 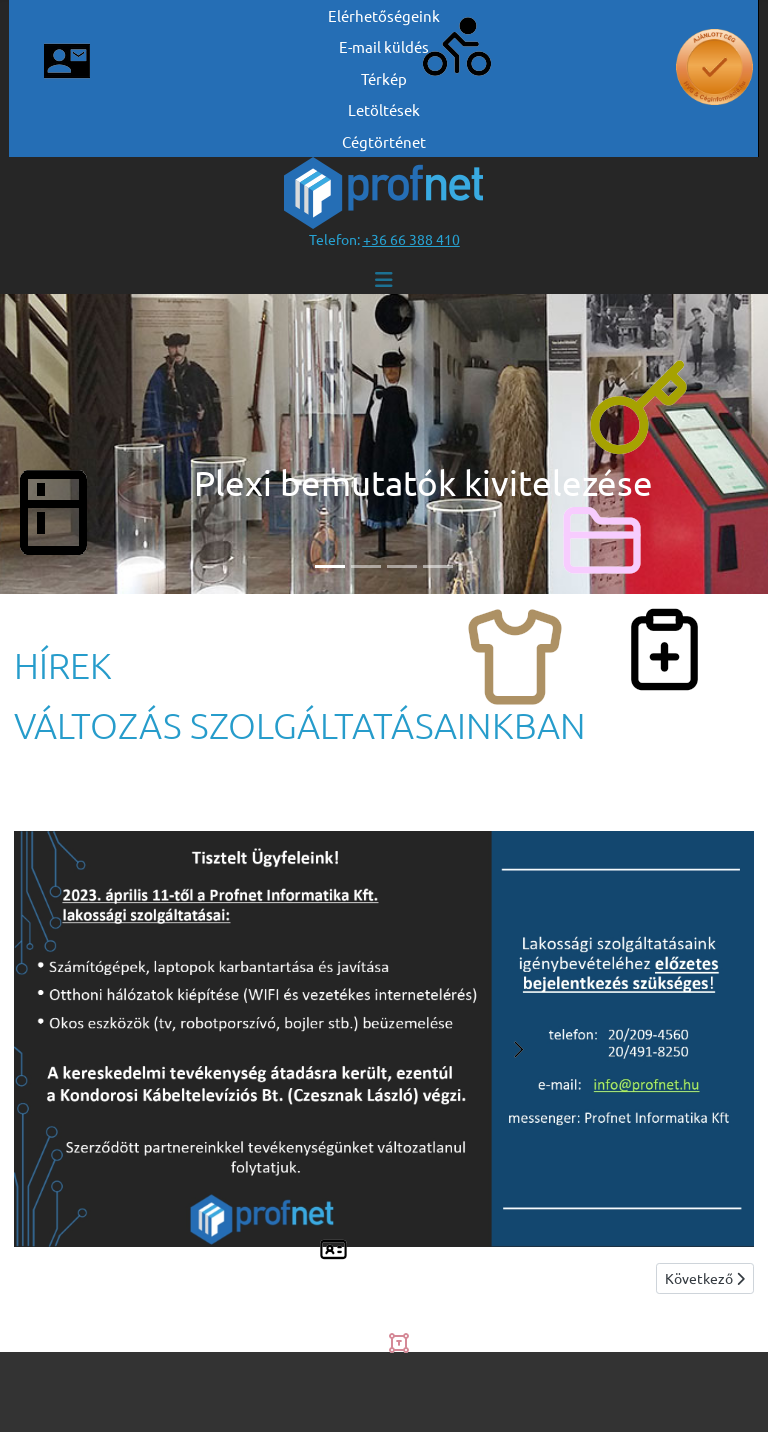 I want to click on browse clothing or apparel items, so click(x=515, y=657).